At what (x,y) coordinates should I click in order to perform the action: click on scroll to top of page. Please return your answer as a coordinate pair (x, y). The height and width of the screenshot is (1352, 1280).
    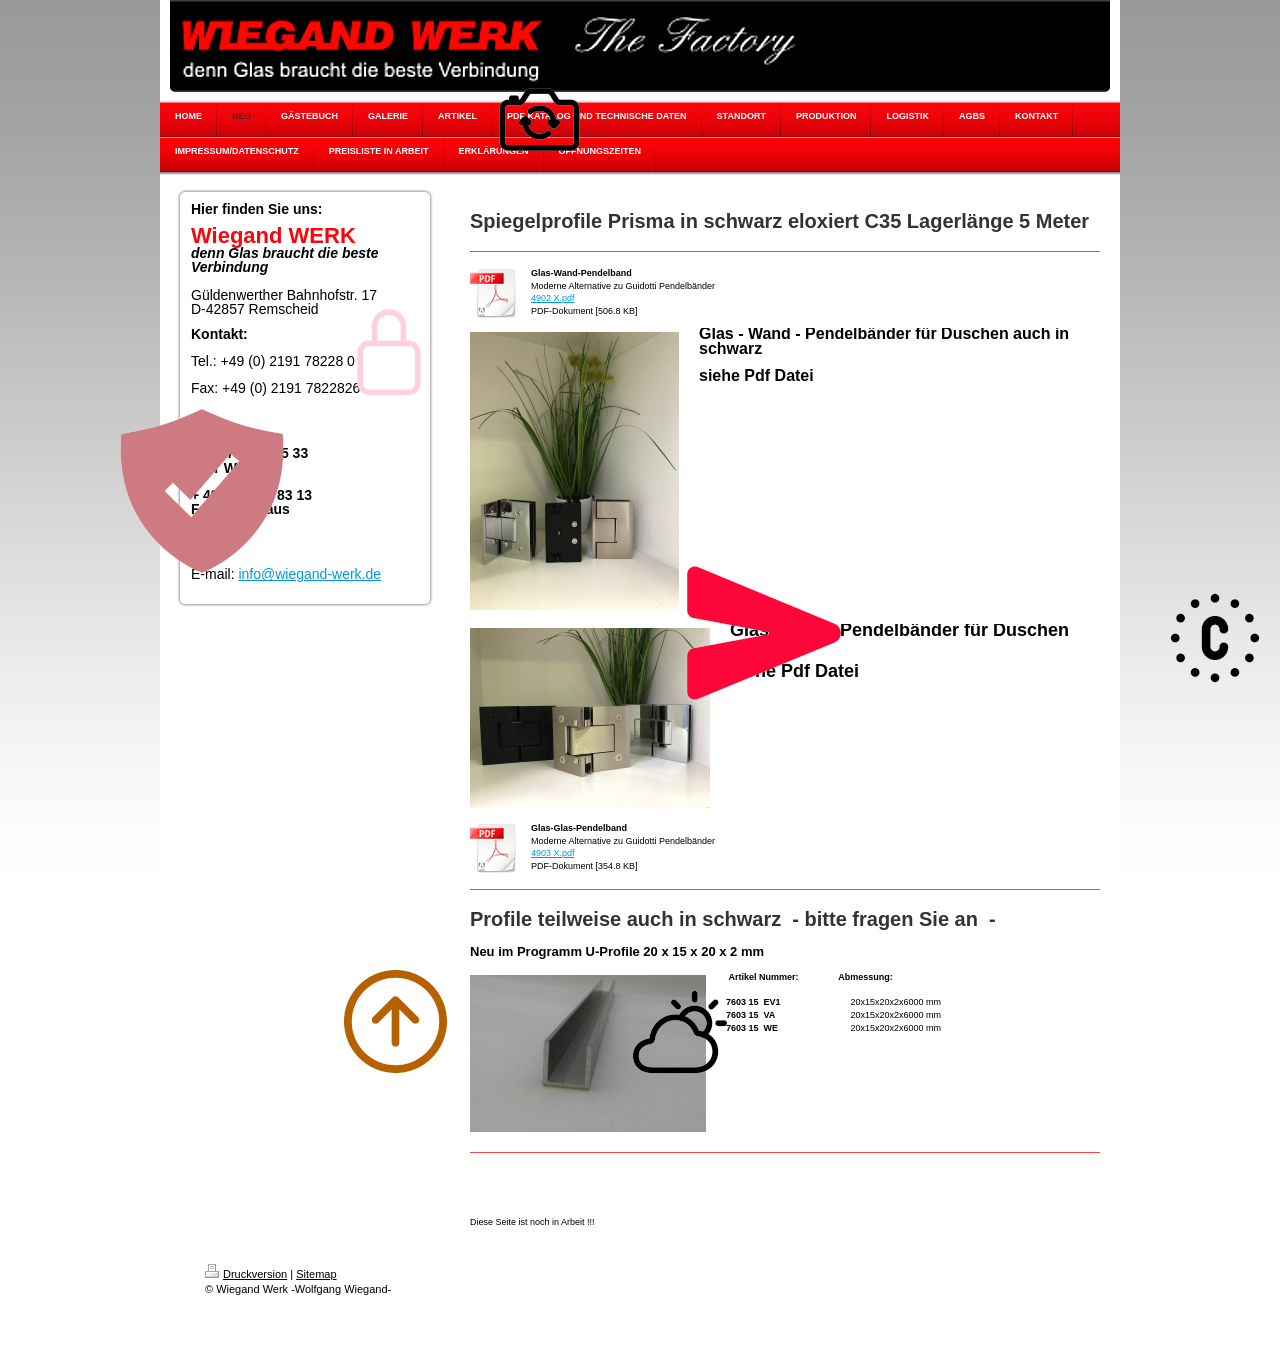
    Looking at the image, I should click on (395, 1021).